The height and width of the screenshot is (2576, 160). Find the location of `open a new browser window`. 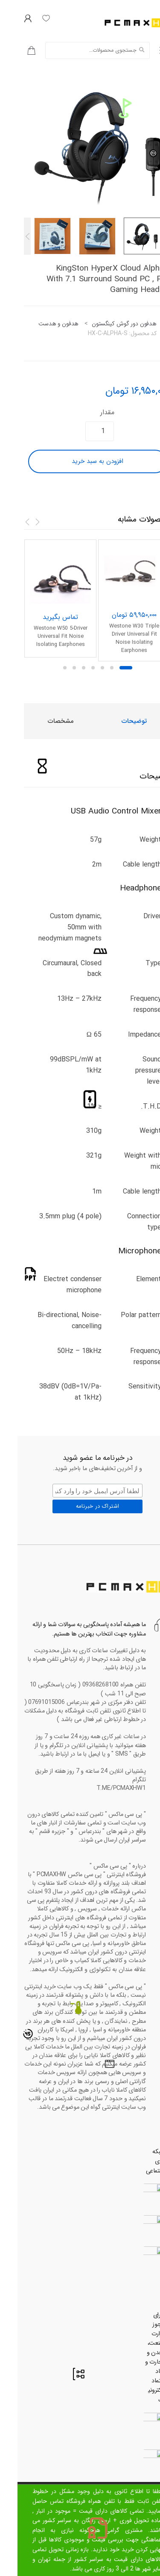

open a new browser window is located at coordinates (110, 2064).